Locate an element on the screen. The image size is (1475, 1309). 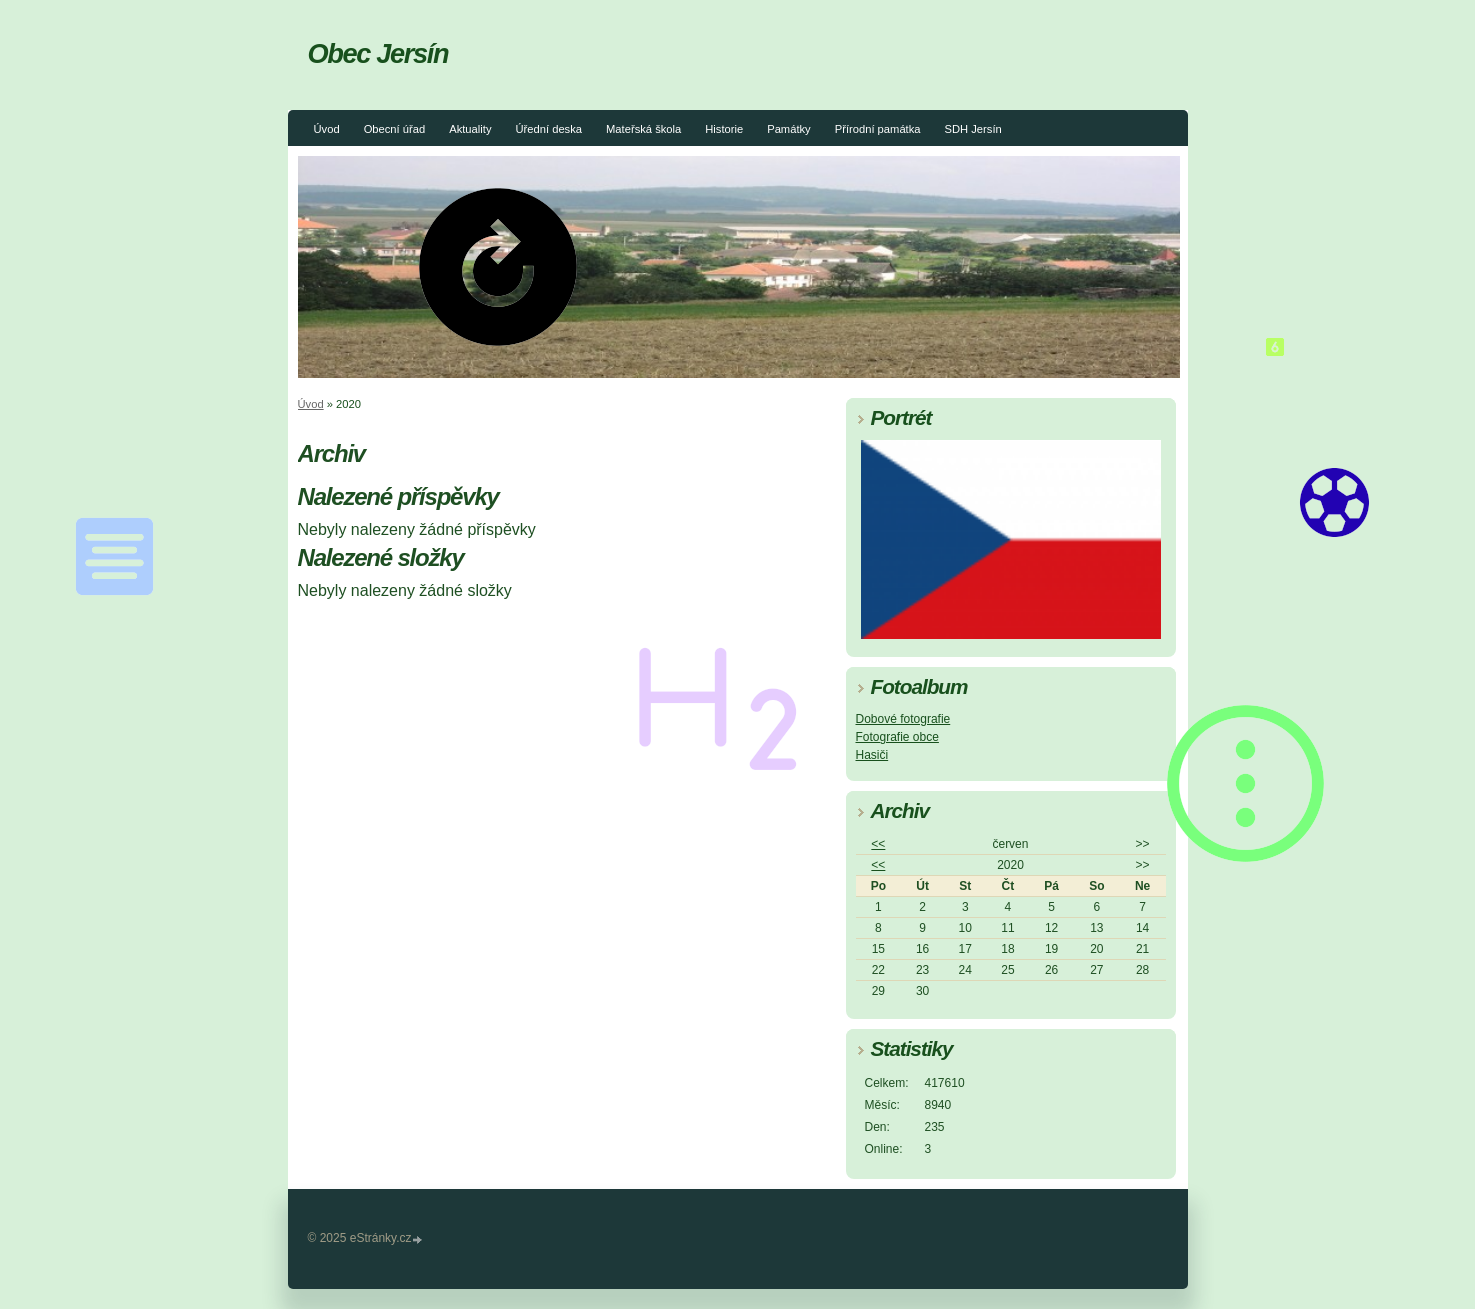
access soccer or football-related content is located at coordinates (1334, 502).